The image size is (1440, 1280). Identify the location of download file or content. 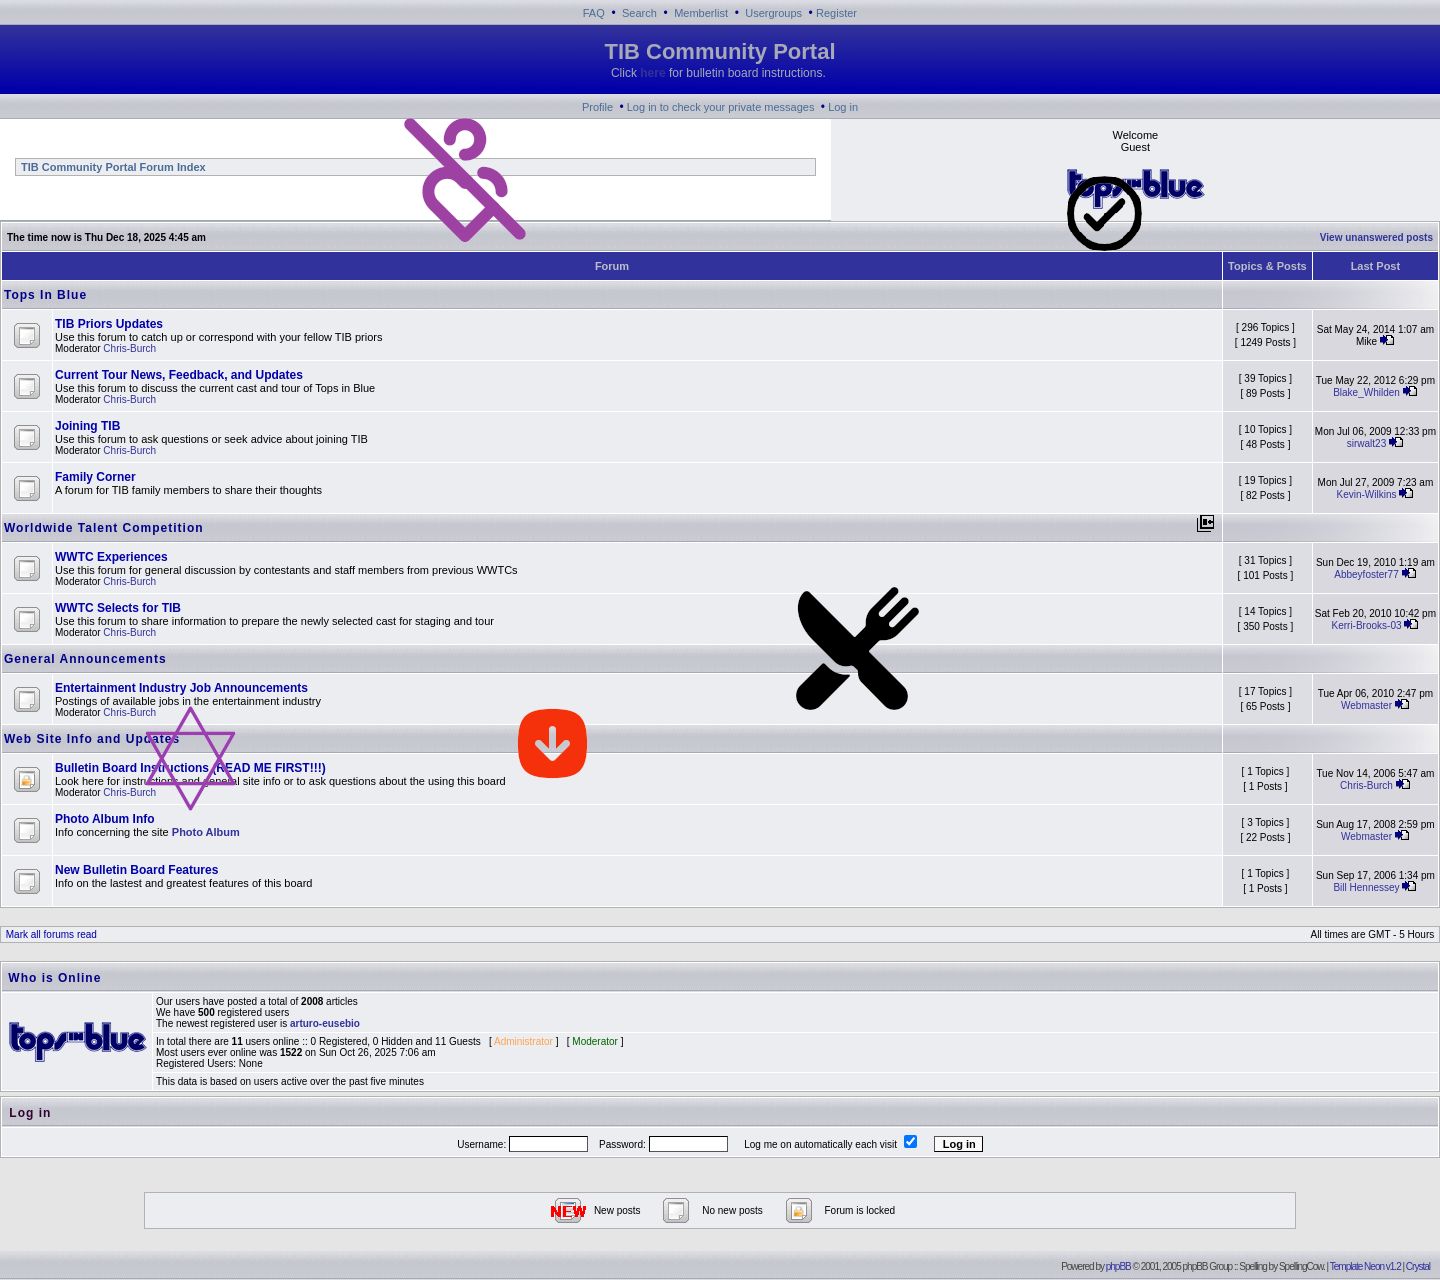
(552, 743).